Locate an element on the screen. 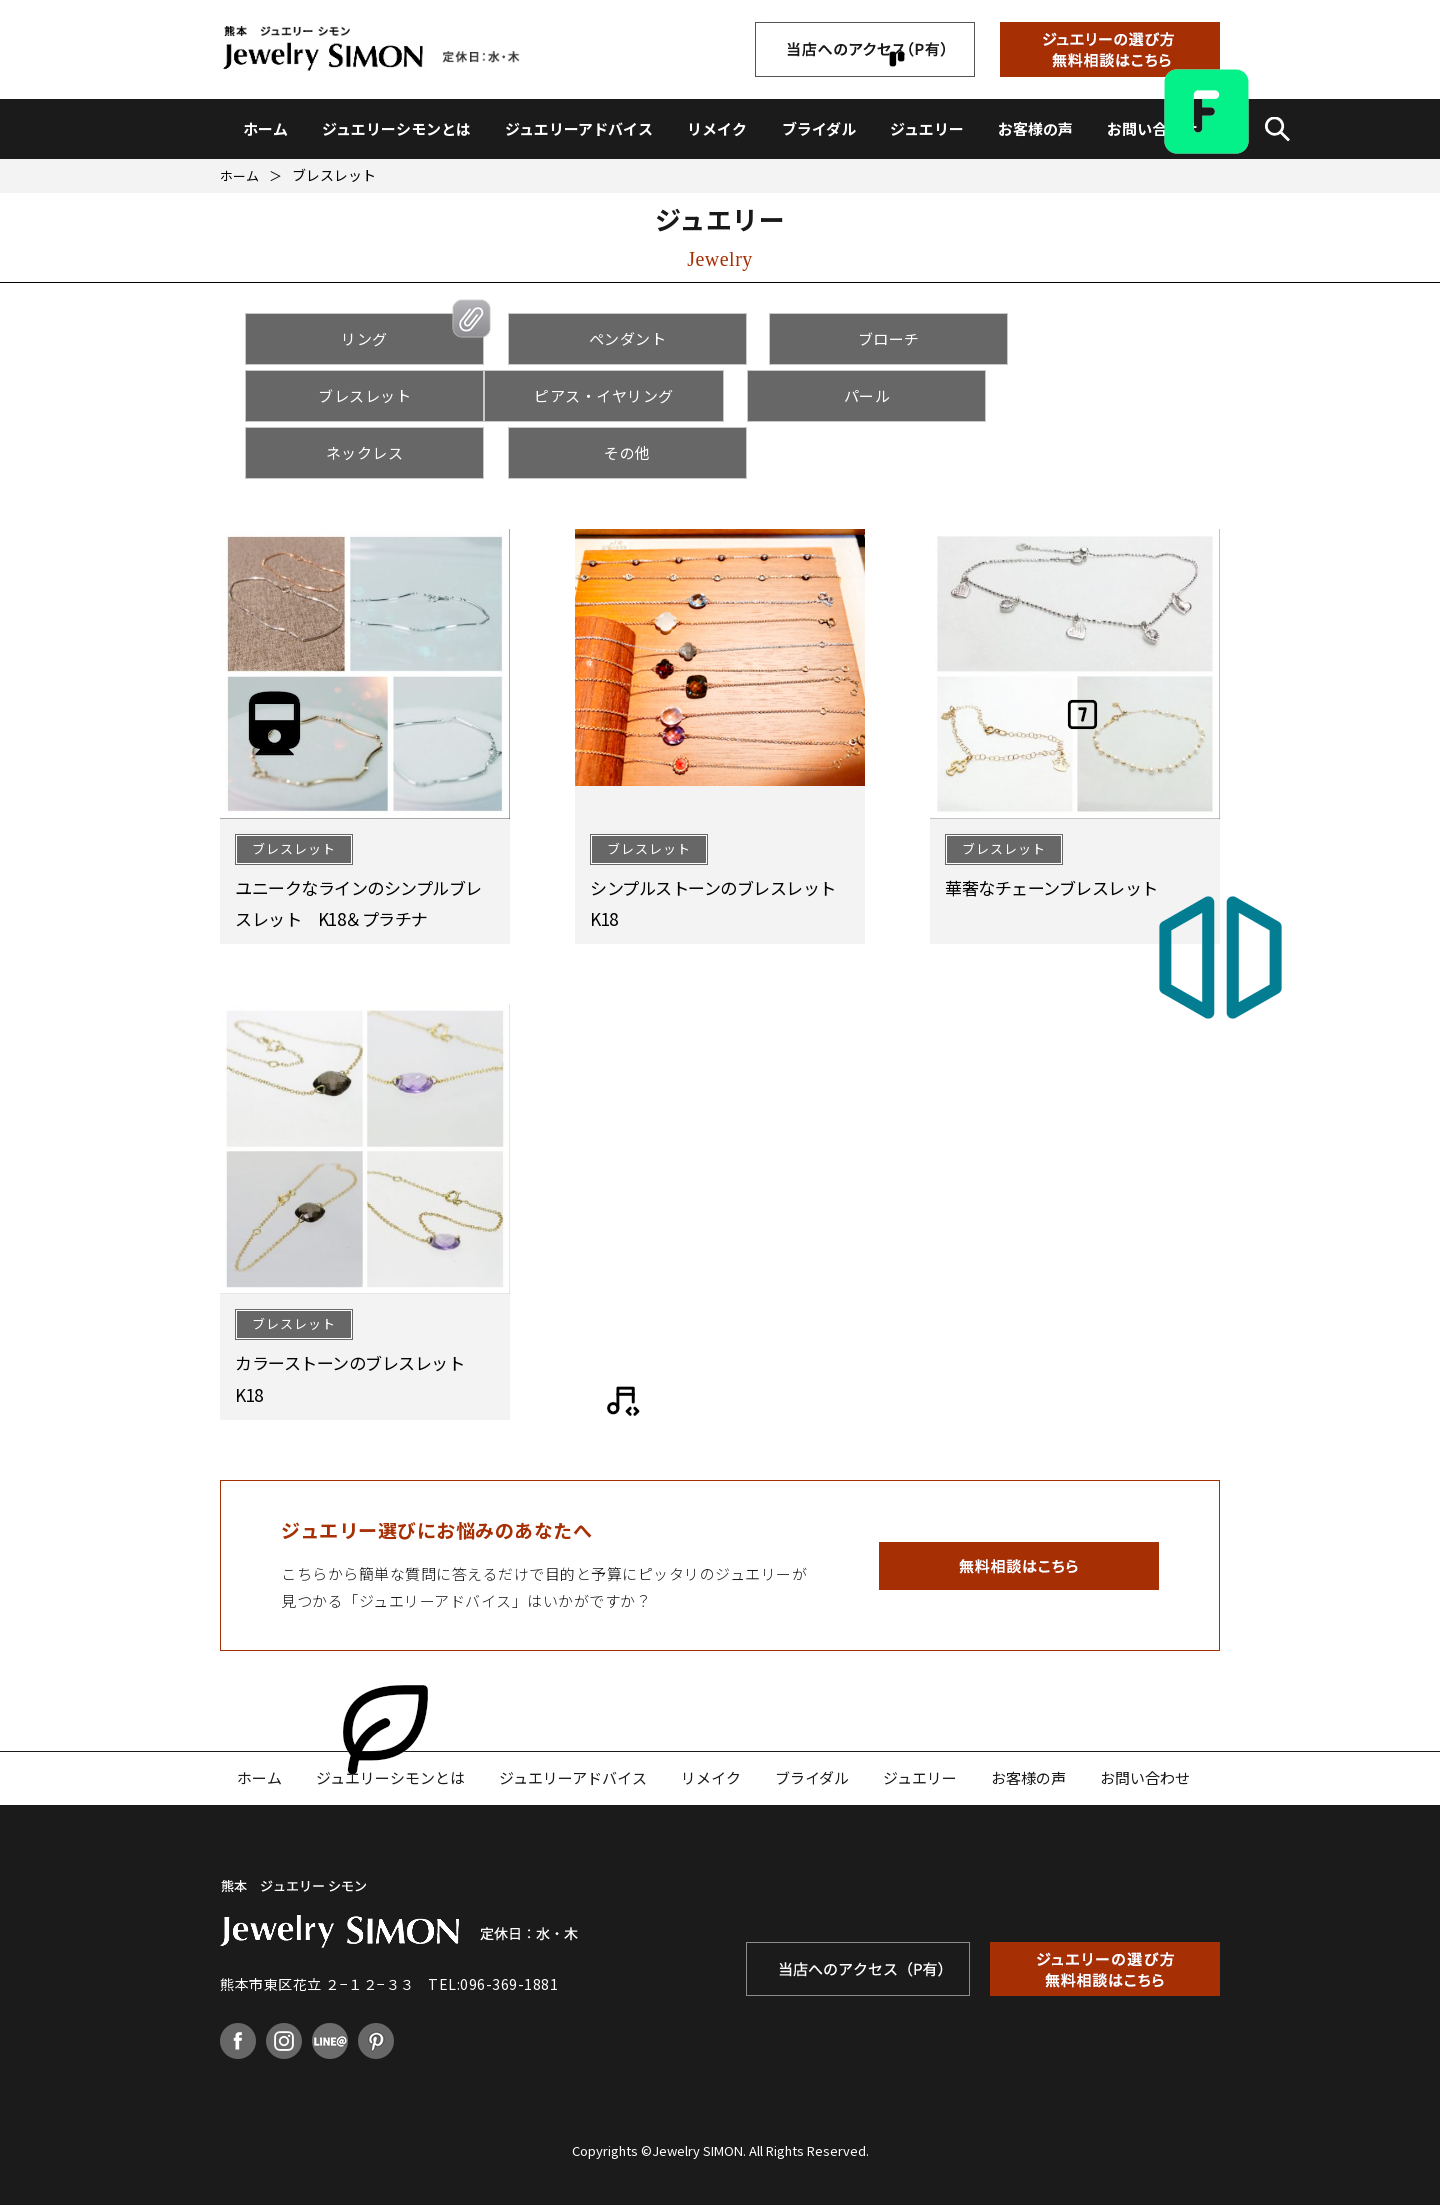 This screenshot has width=1440, height=2205. open office or productivity applications is located at coordinates (471, 318).